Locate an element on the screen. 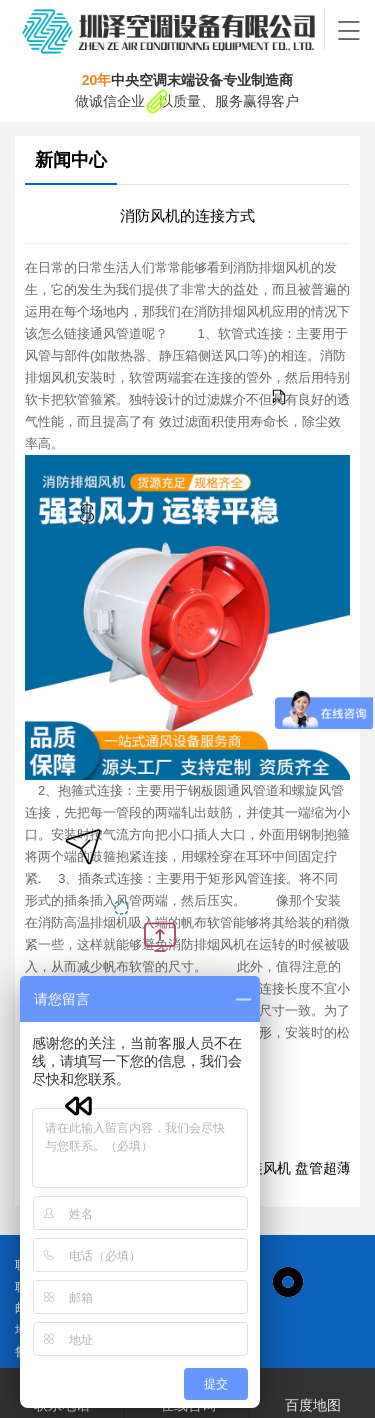  attach a file to your message is located at coordinates (157, 101).